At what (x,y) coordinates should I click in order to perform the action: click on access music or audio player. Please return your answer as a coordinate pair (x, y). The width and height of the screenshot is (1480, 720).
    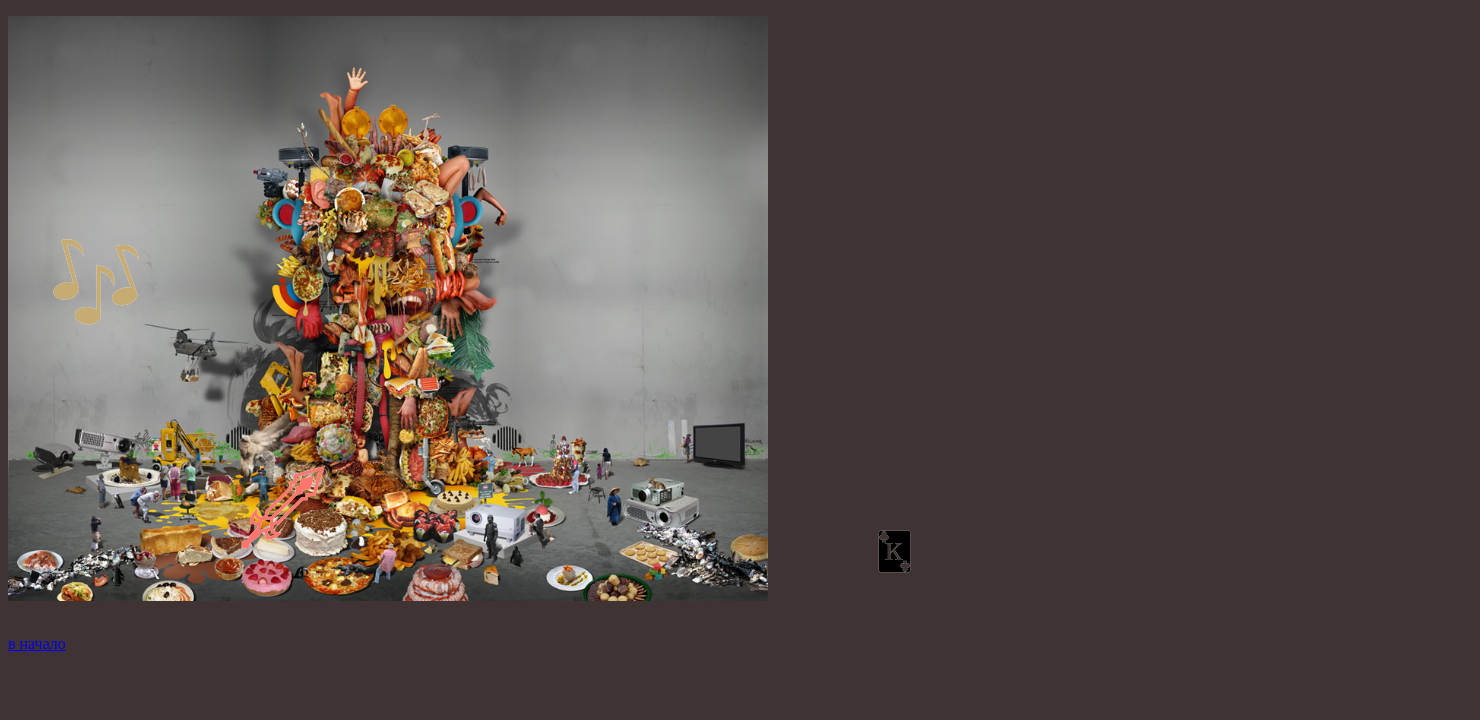
    Looking at the image, I should click on (96, 282).